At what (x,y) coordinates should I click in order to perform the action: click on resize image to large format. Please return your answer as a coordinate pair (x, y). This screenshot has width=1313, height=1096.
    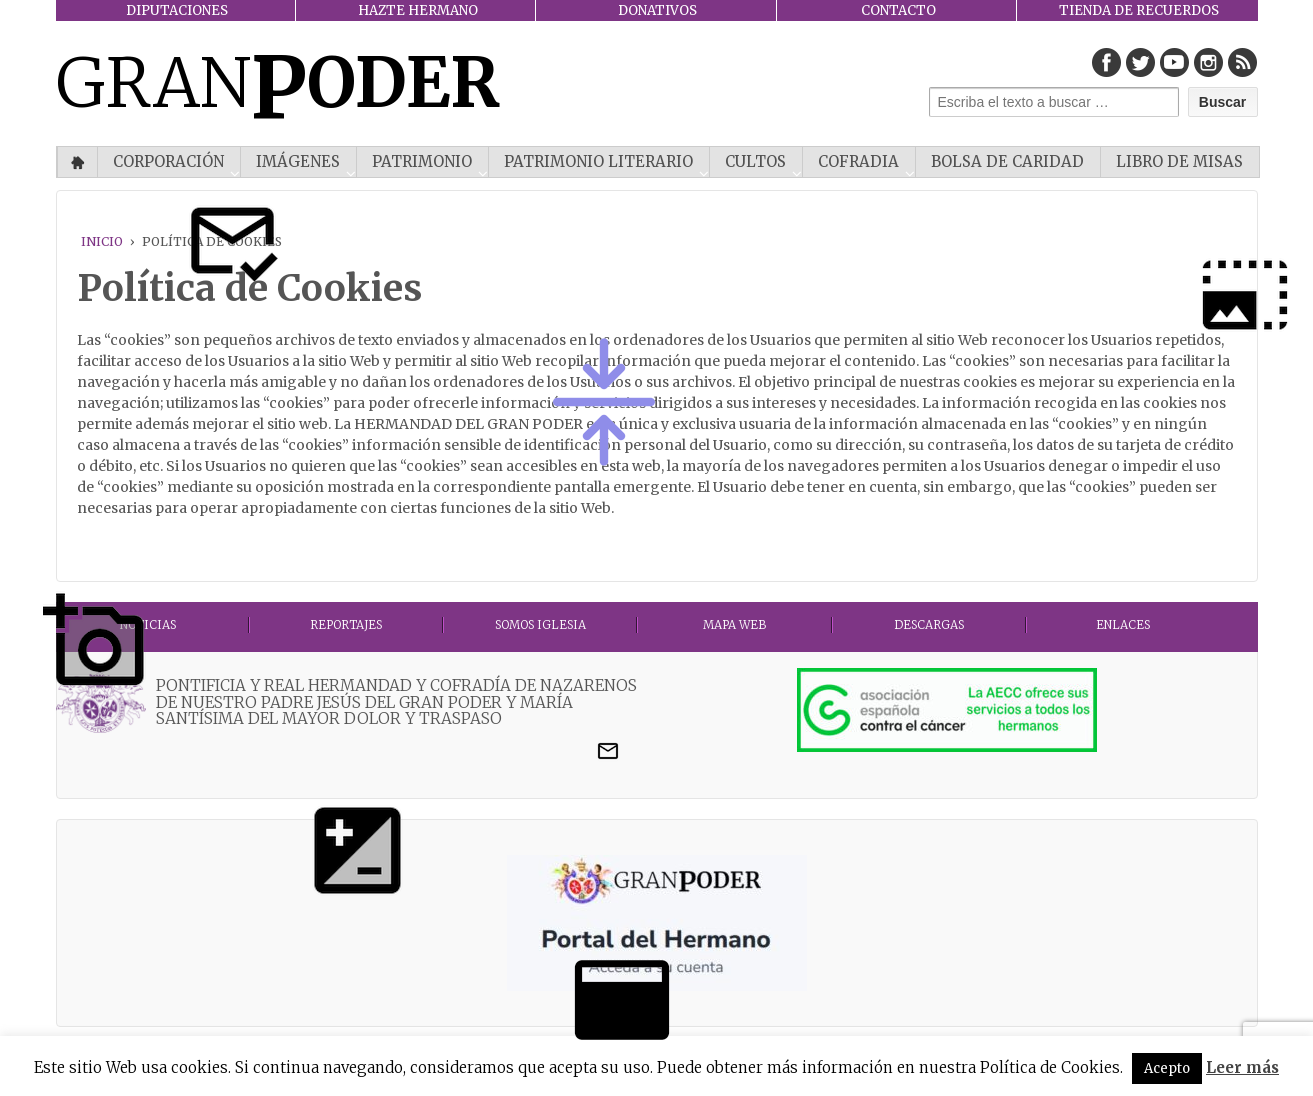
    Looking at the image, I should click on (1245, 295).